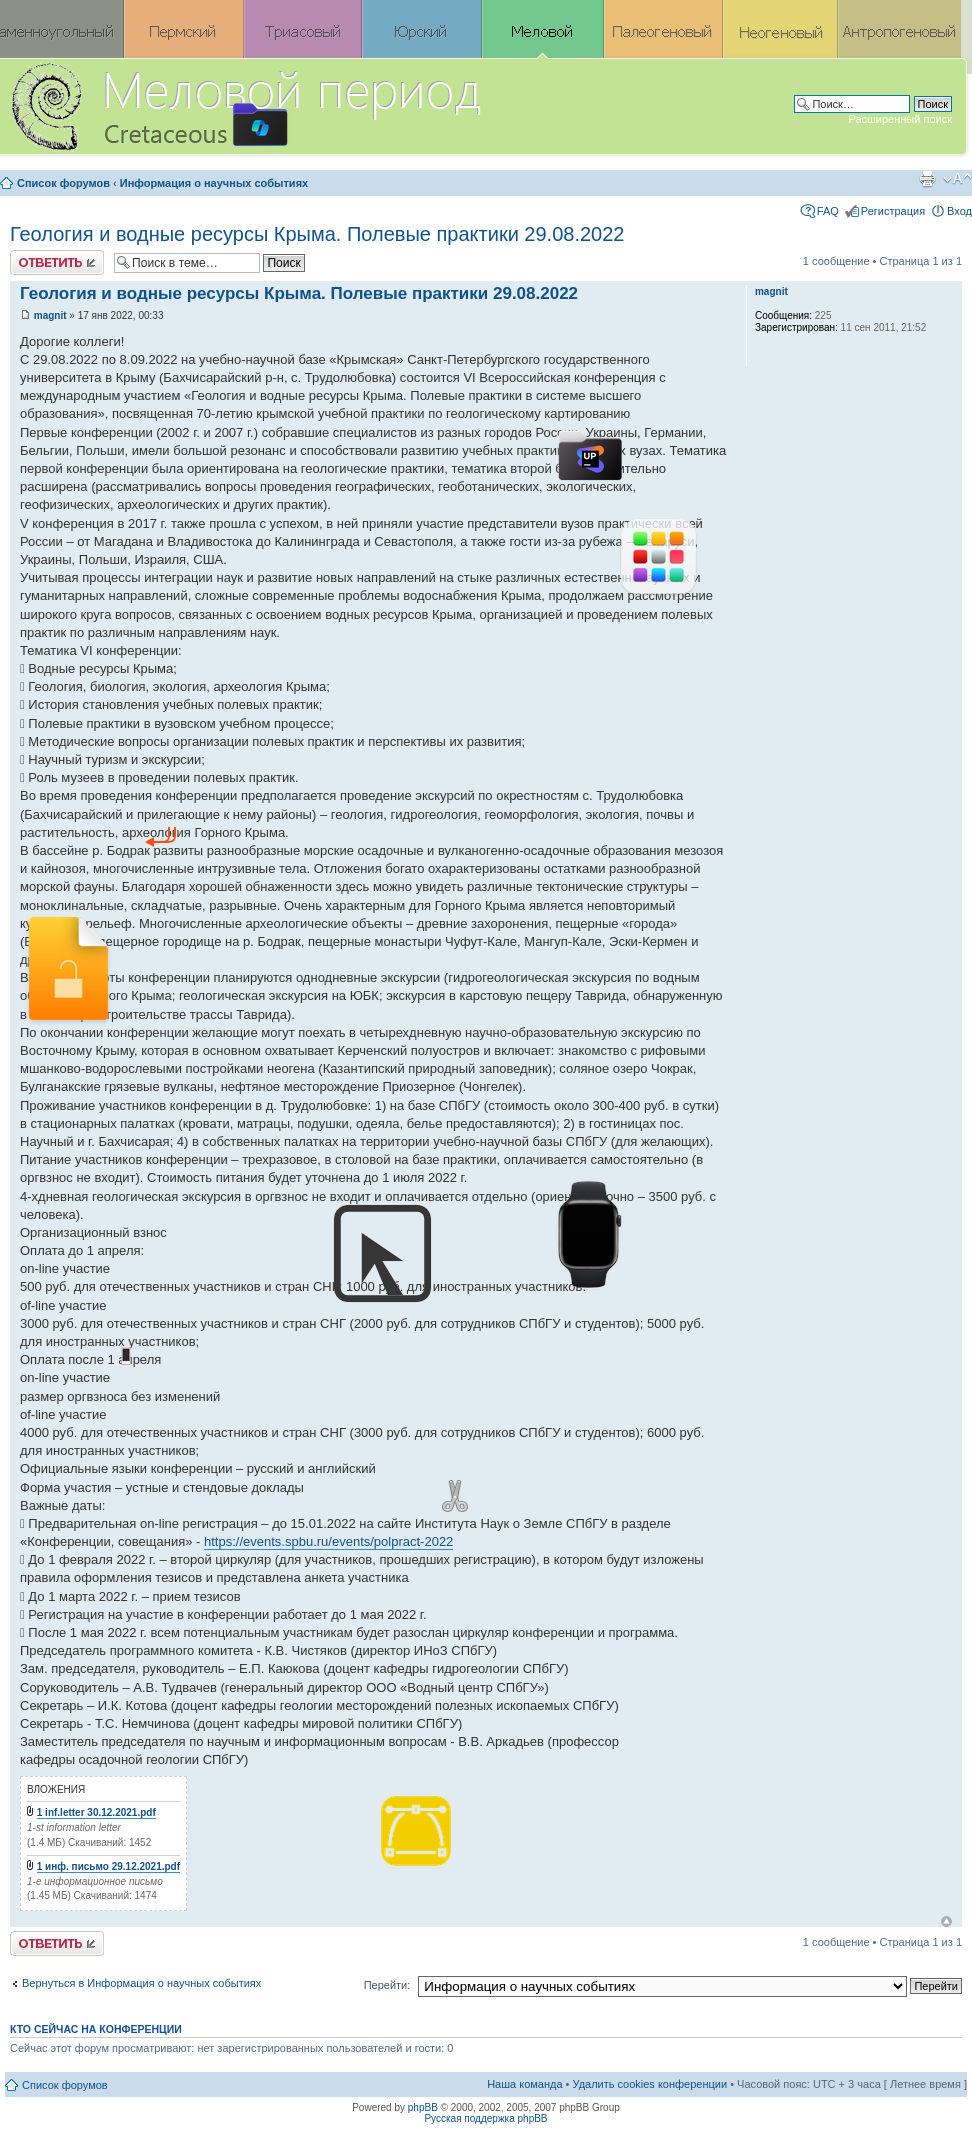 This screenshot has width=972, height=2140. I want to click on open jetbrains upsource project folder, so click(590, 457).